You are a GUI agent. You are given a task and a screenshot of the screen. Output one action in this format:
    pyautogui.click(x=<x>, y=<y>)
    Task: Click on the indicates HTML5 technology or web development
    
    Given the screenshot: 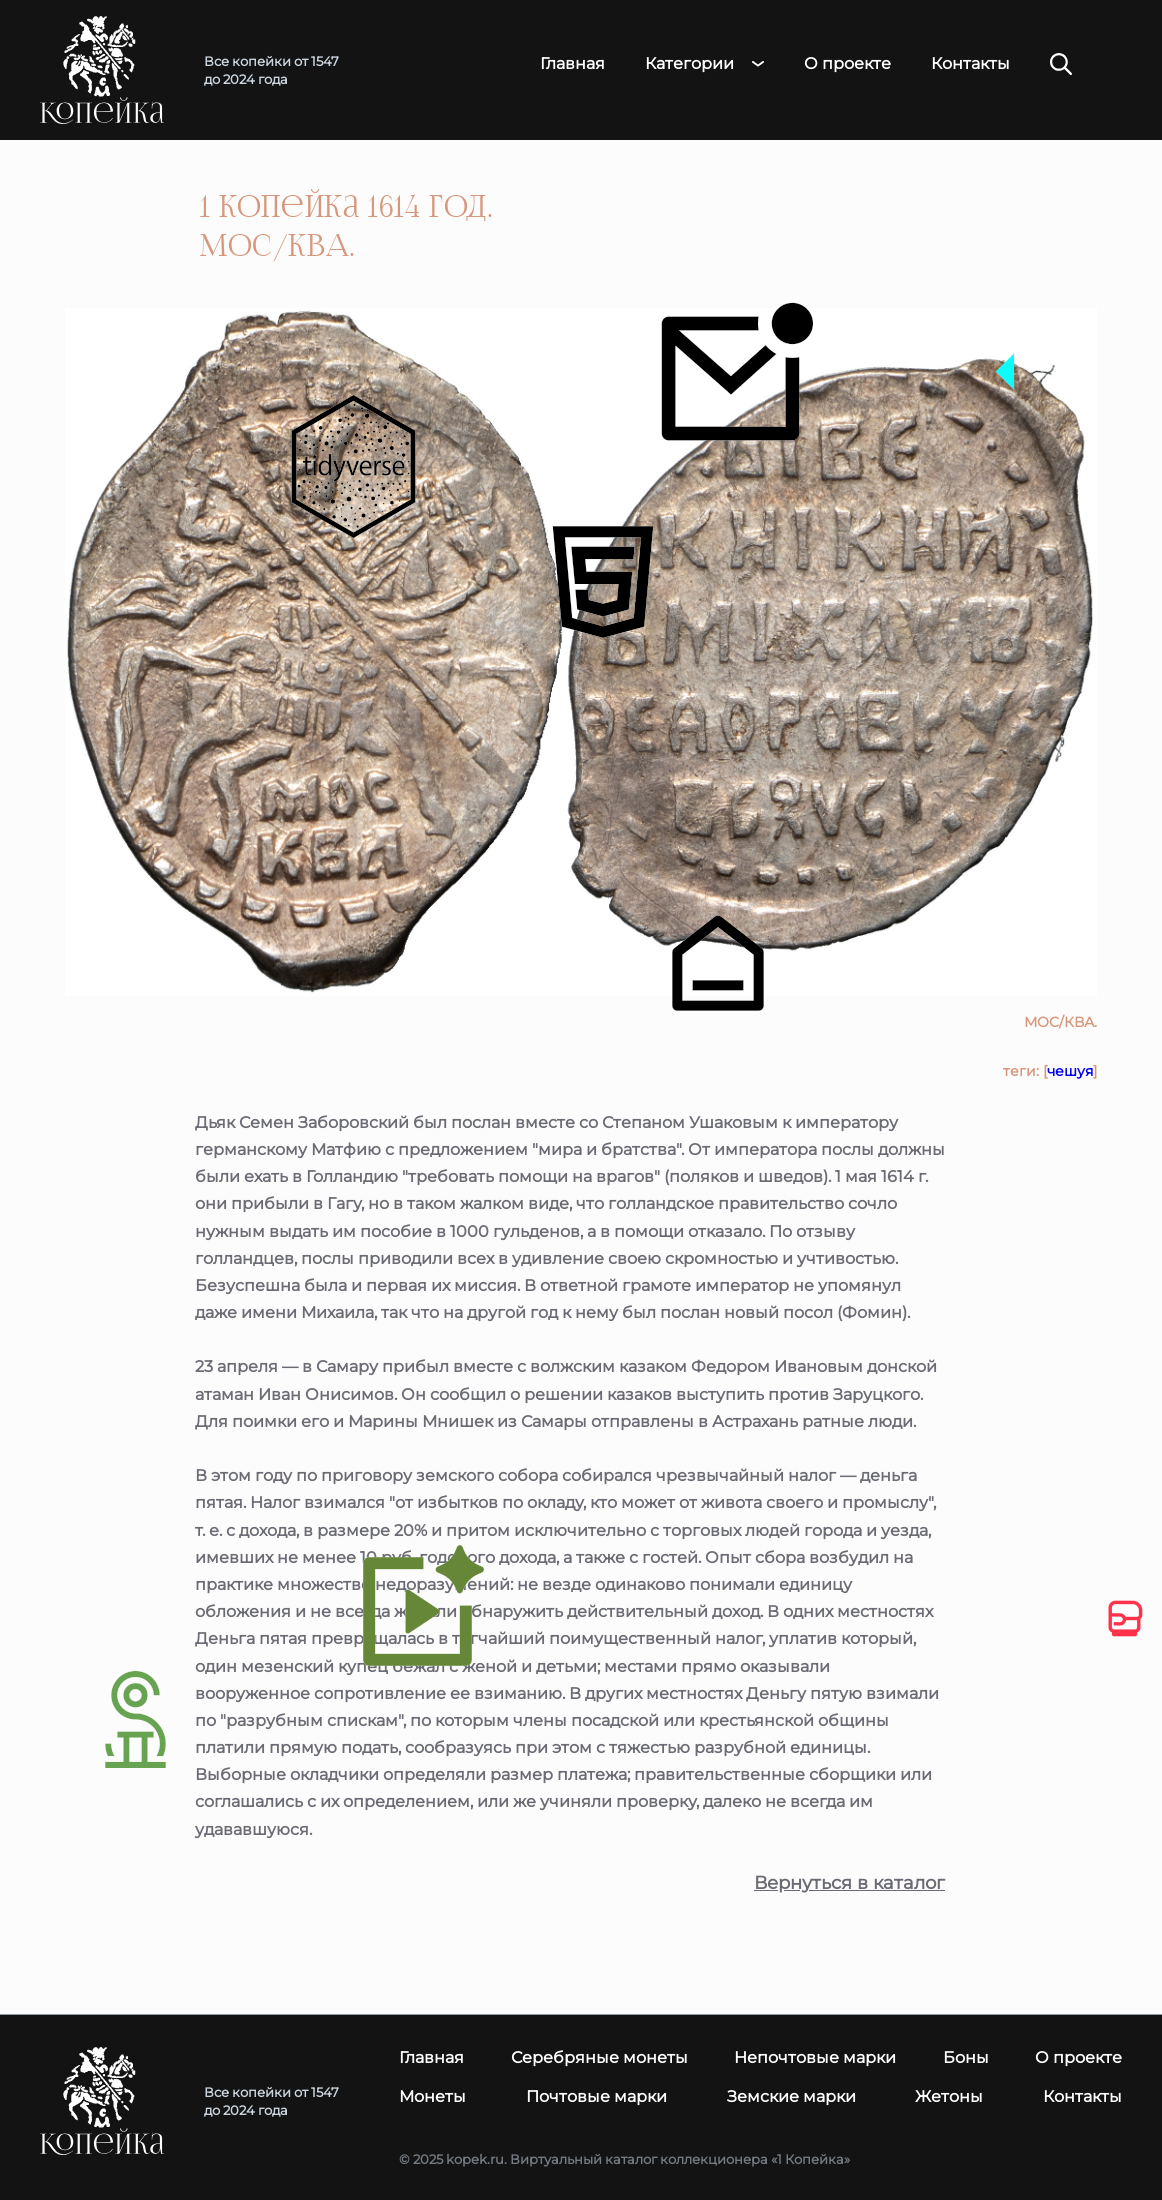 What is the action you would take?
    pyautogui.click(x=603, y=582)
    